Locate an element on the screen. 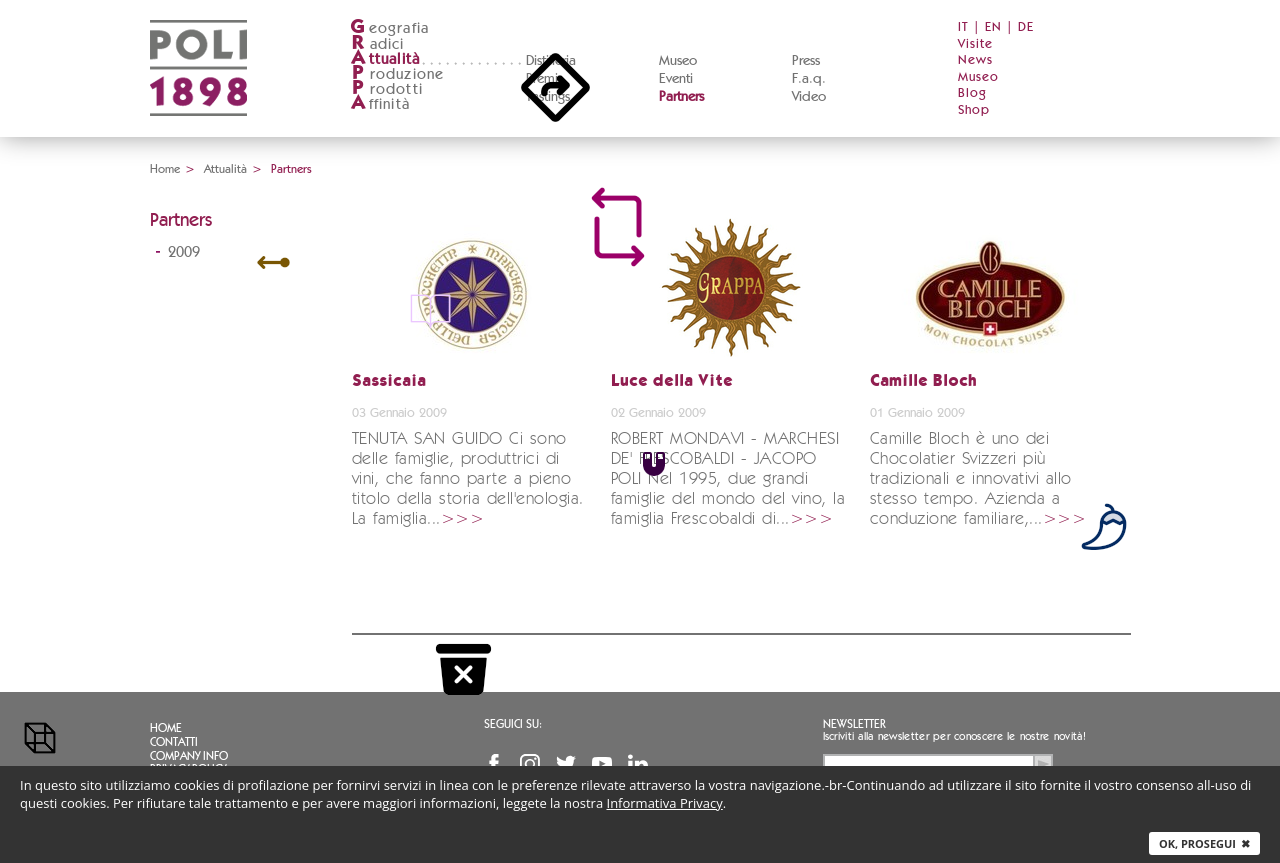  view 3D model or object is located at coordinates (40, 738).